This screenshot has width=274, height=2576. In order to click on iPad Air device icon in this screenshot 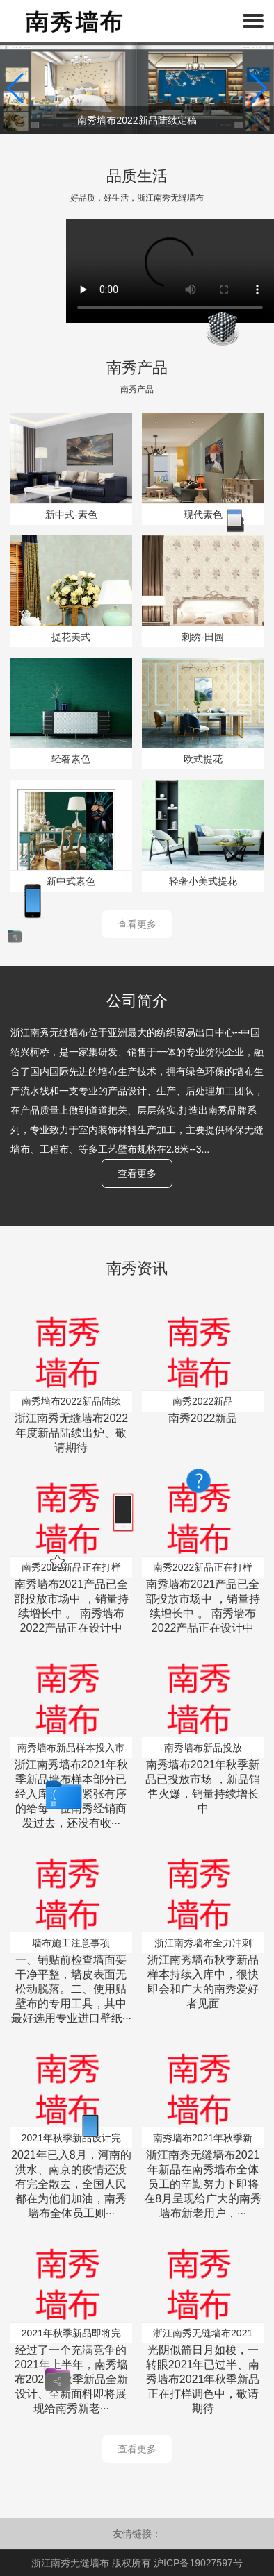, I will do `click(90, 2126)`.